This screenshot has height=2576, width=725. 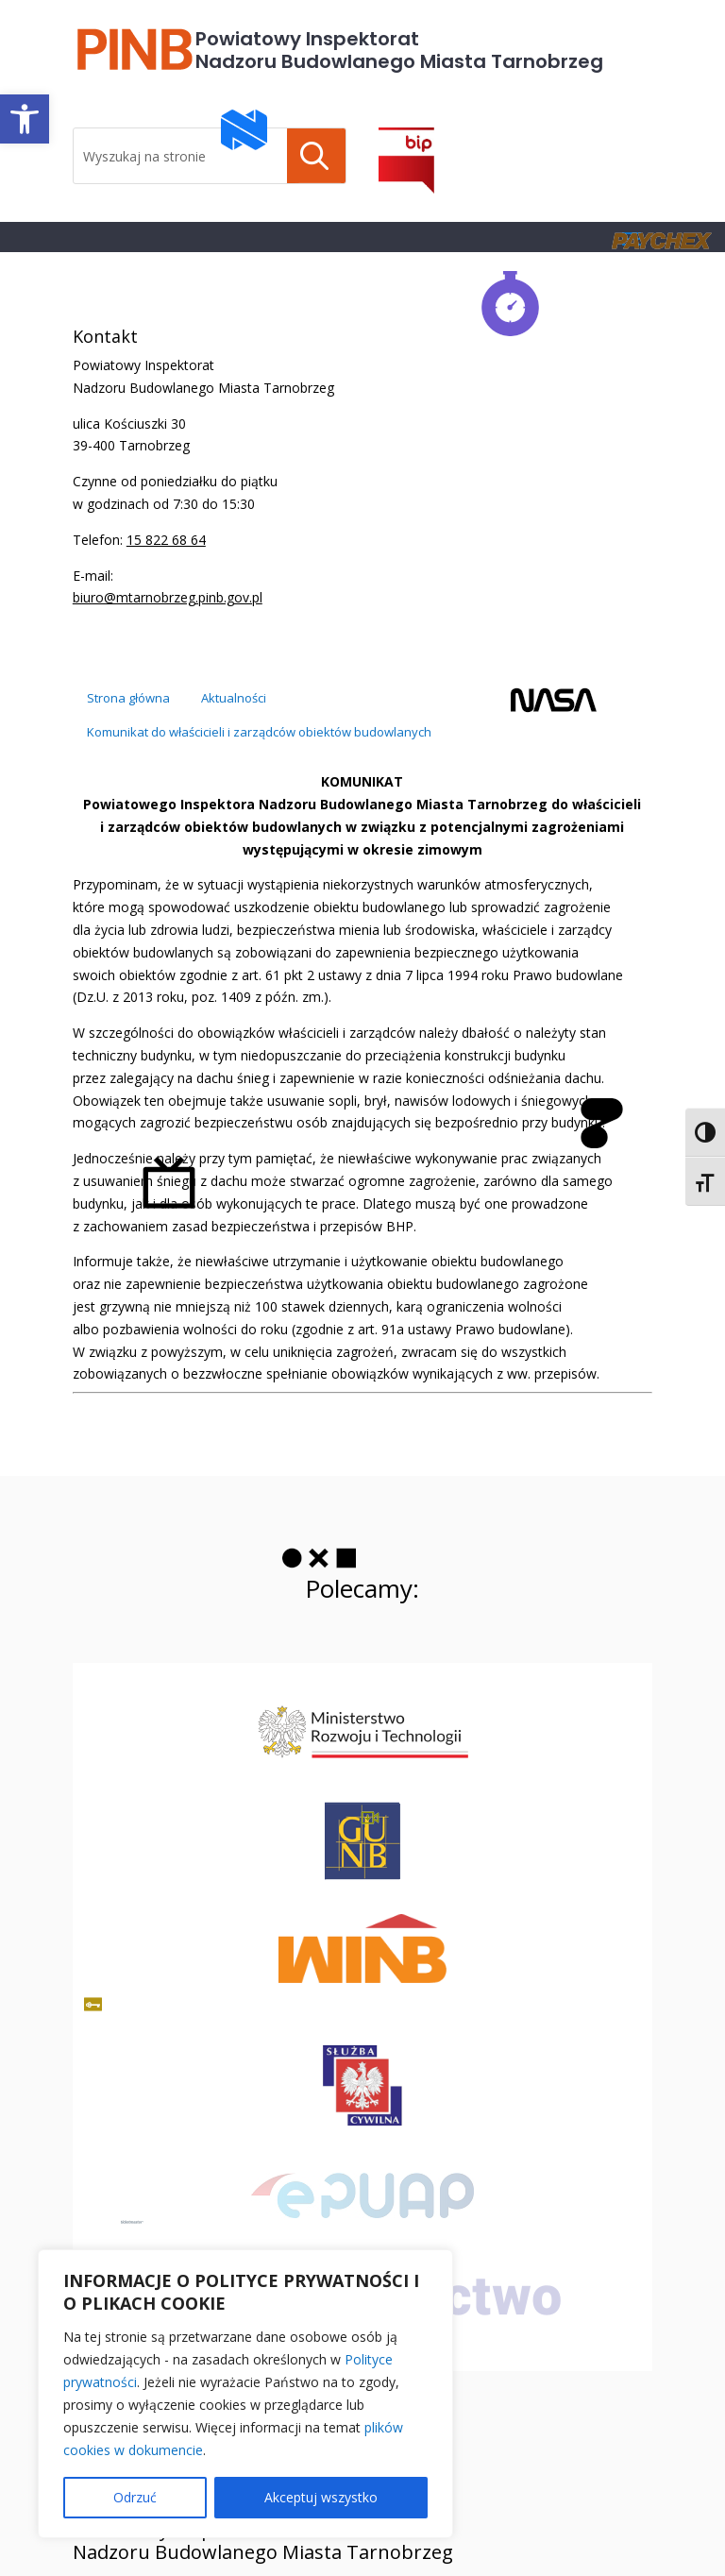 What do you see at coordinates (93, 2004) in the screenshot?
I see `coppel company logo` at bounding box center [93, 2004].